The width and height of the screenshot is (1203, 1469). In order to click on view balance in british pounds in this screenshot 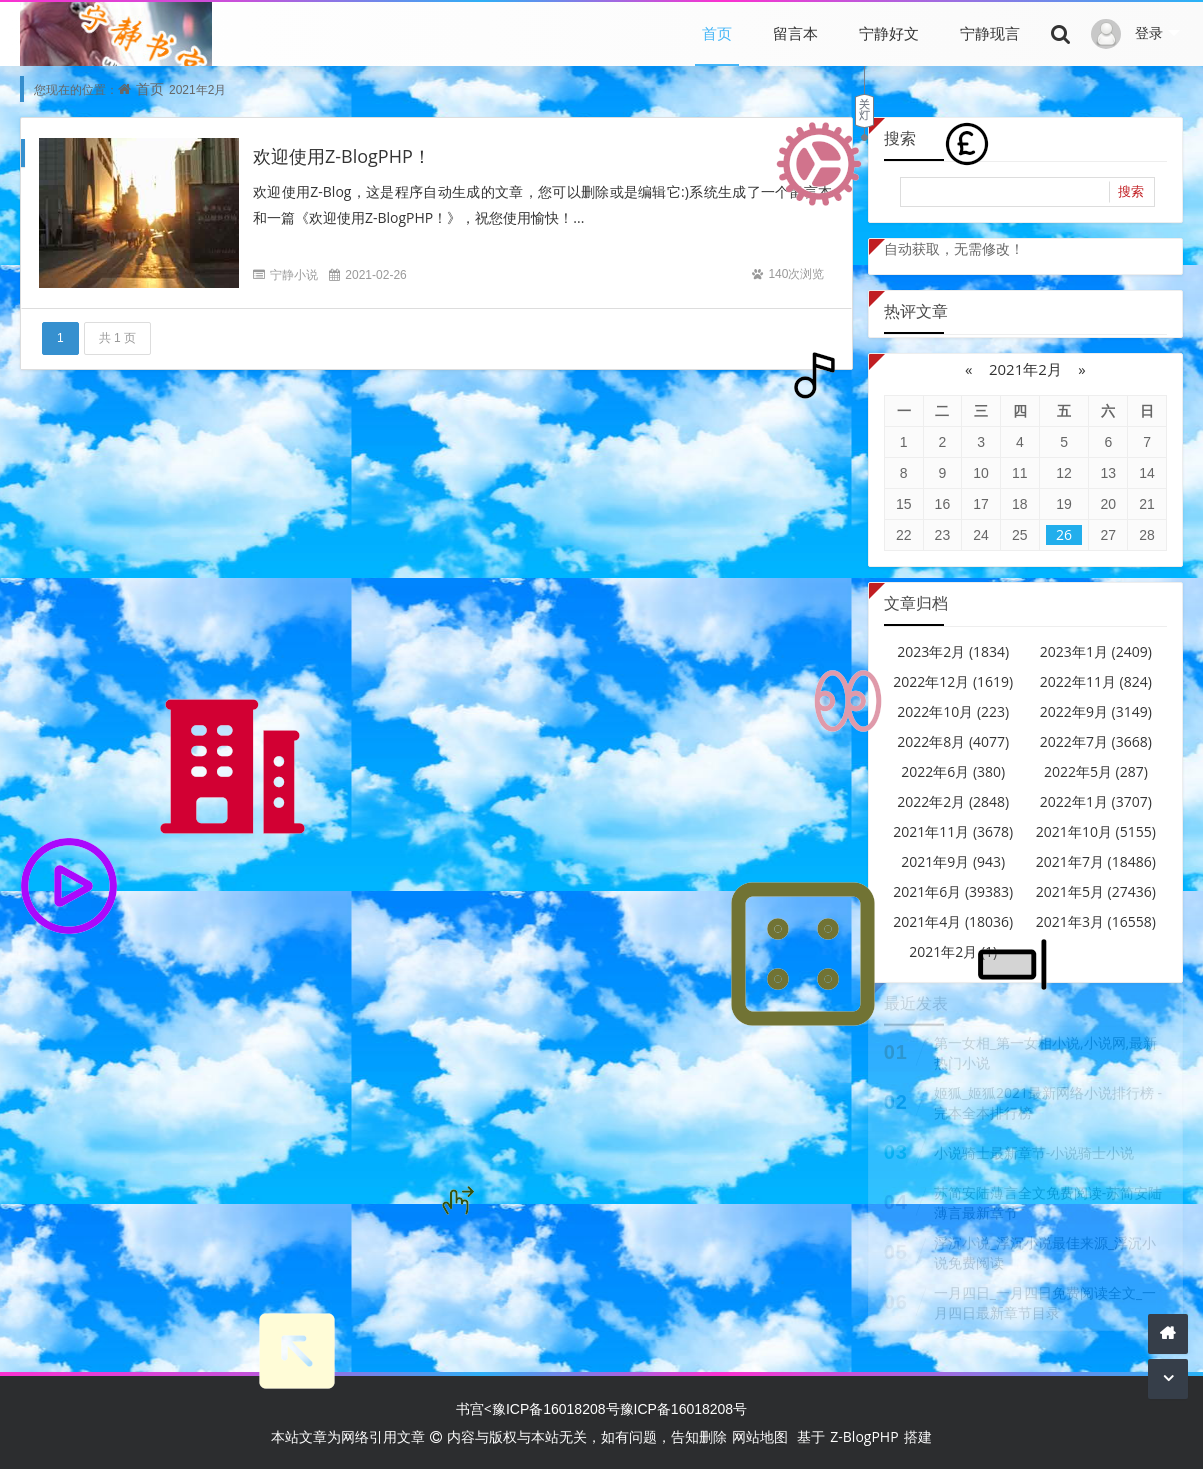, I will do `click(967, 144)`.